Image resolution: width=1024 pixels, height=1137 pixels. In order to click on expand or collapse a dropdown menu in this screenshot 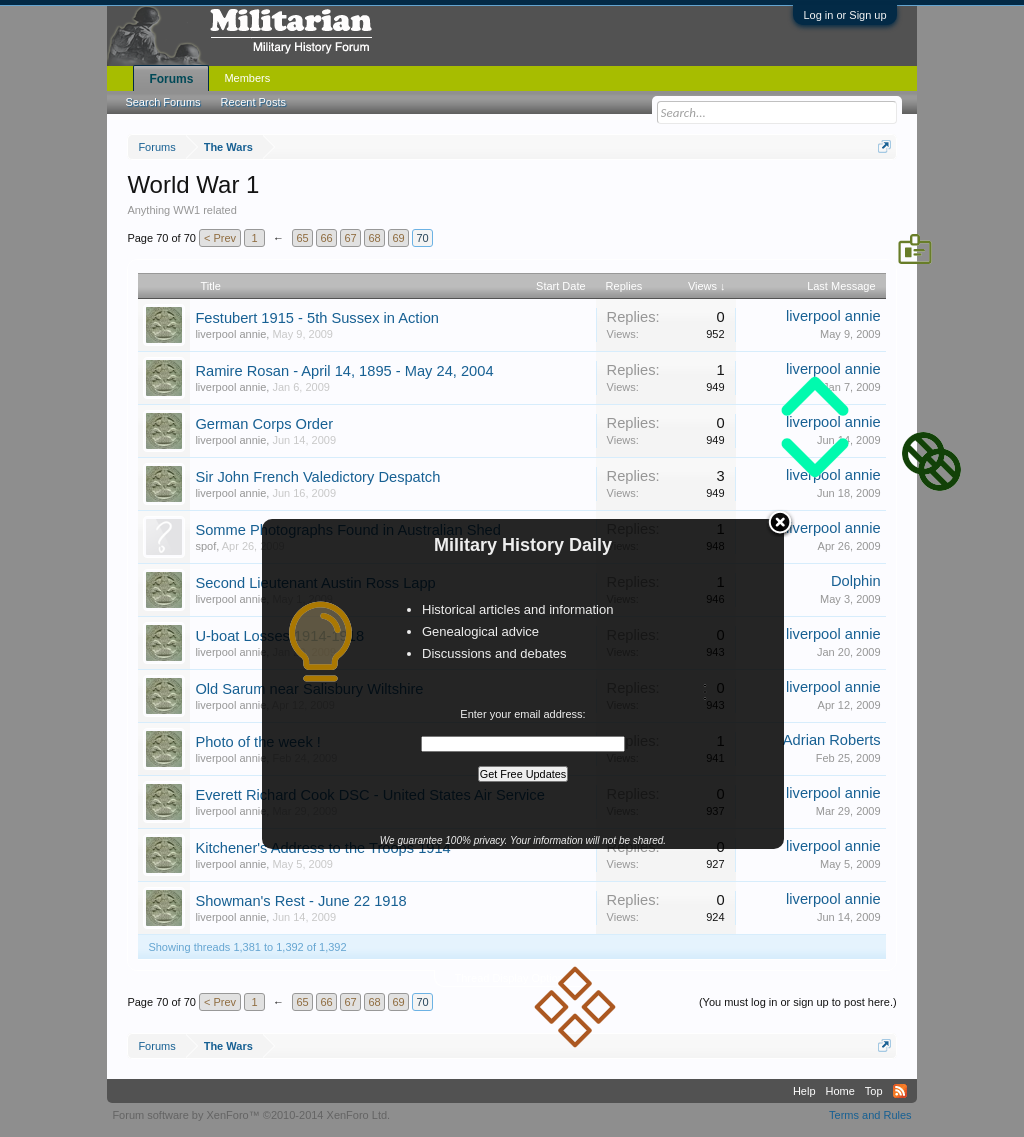, I will do `click(815, 427)`.